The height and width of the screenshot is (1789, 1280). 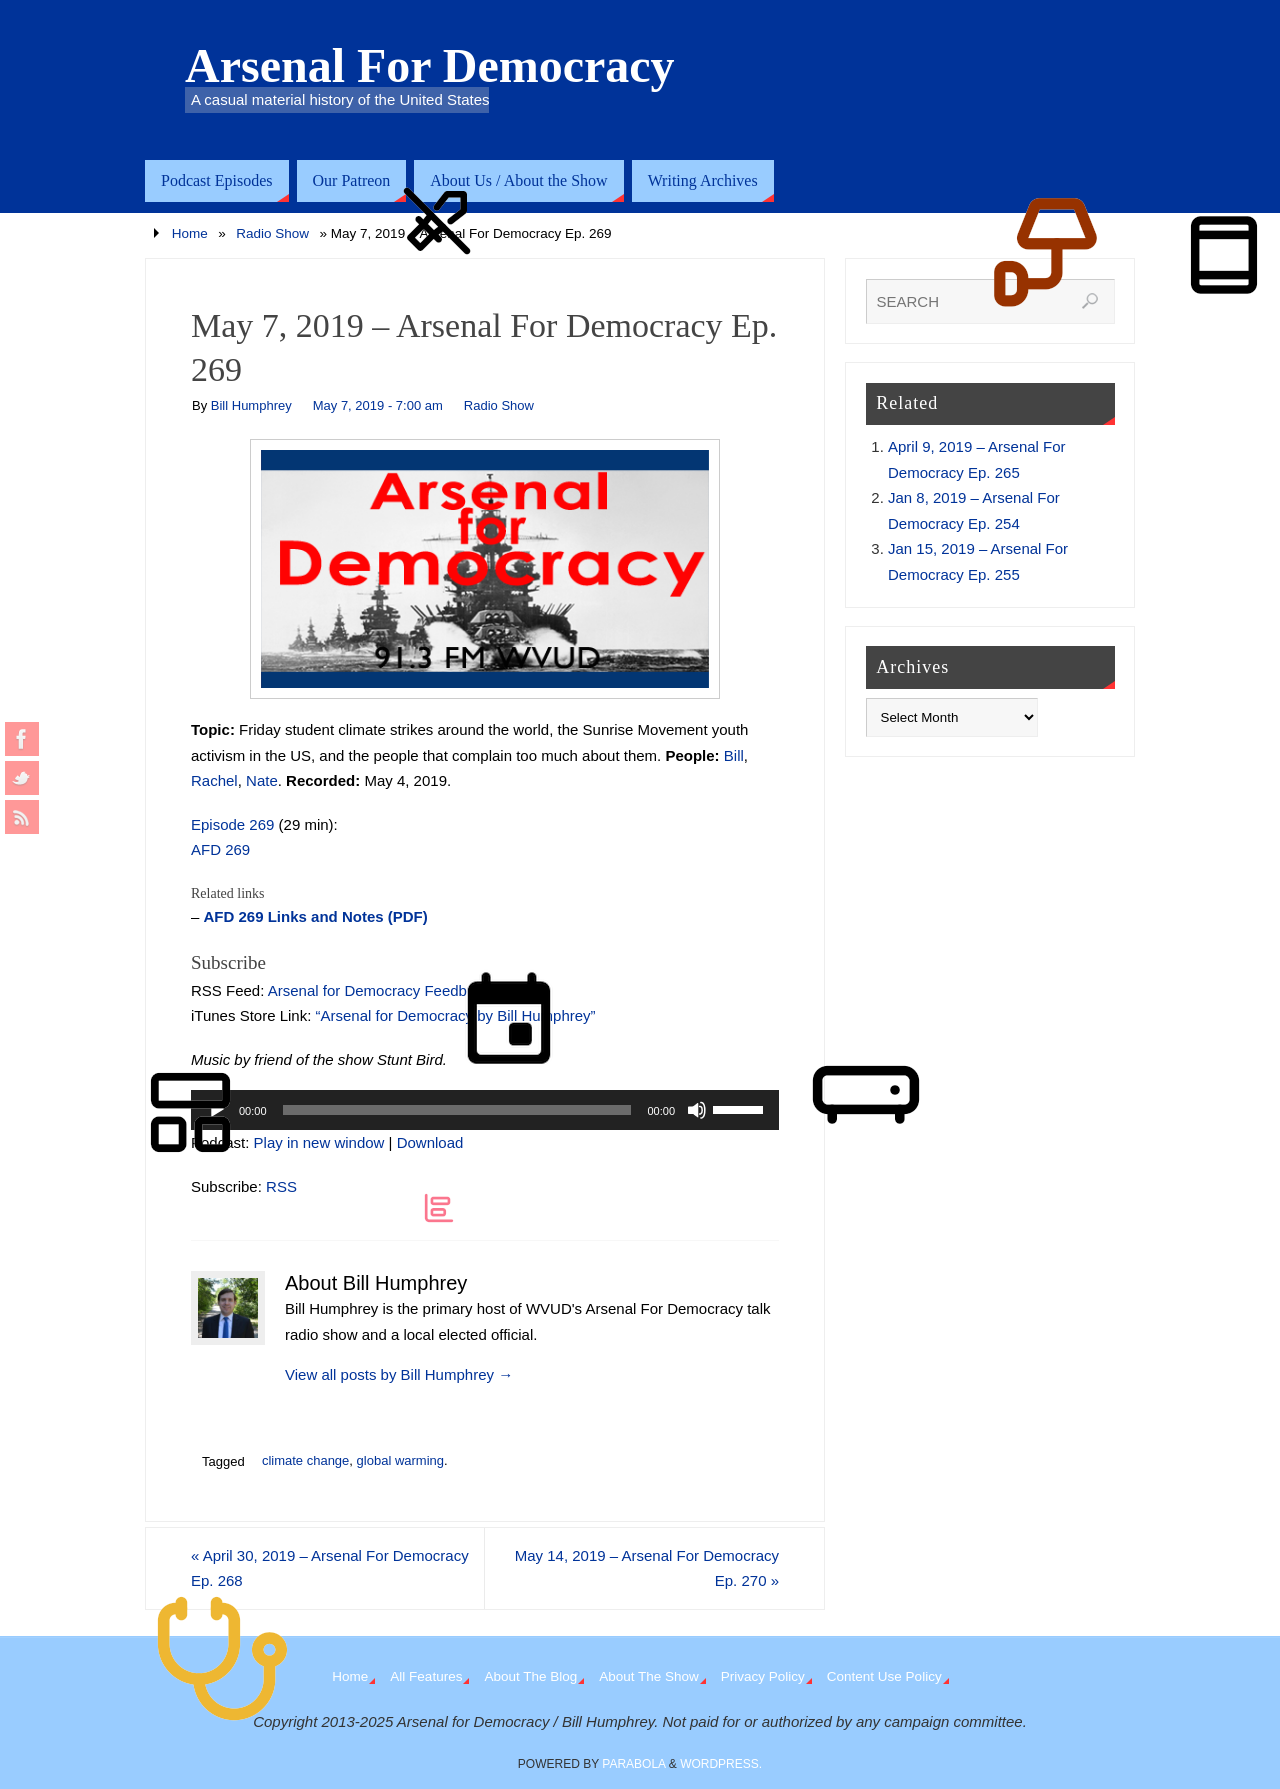 I want to click on disable combat mode, so click(x=437, y=221).